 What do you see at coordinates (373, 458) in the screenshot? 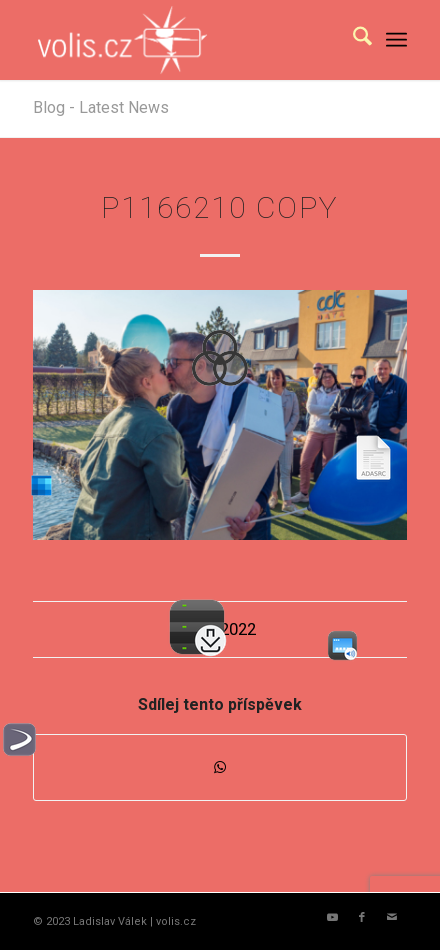
I see `ada source code file` at bounding box center [373, 458].